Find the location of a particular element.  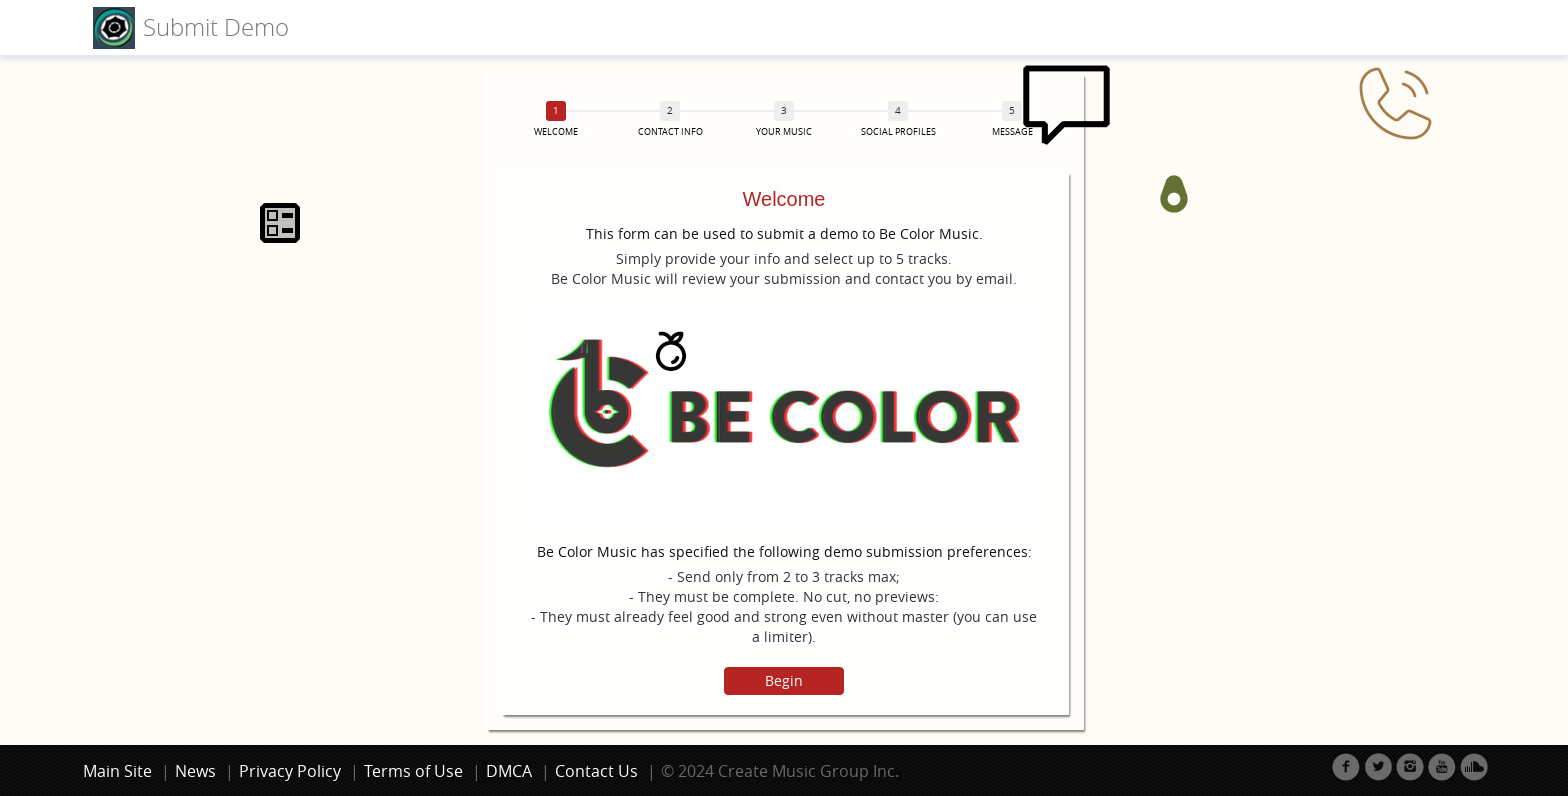

make a phone call is located at coordinates (1397, 102).